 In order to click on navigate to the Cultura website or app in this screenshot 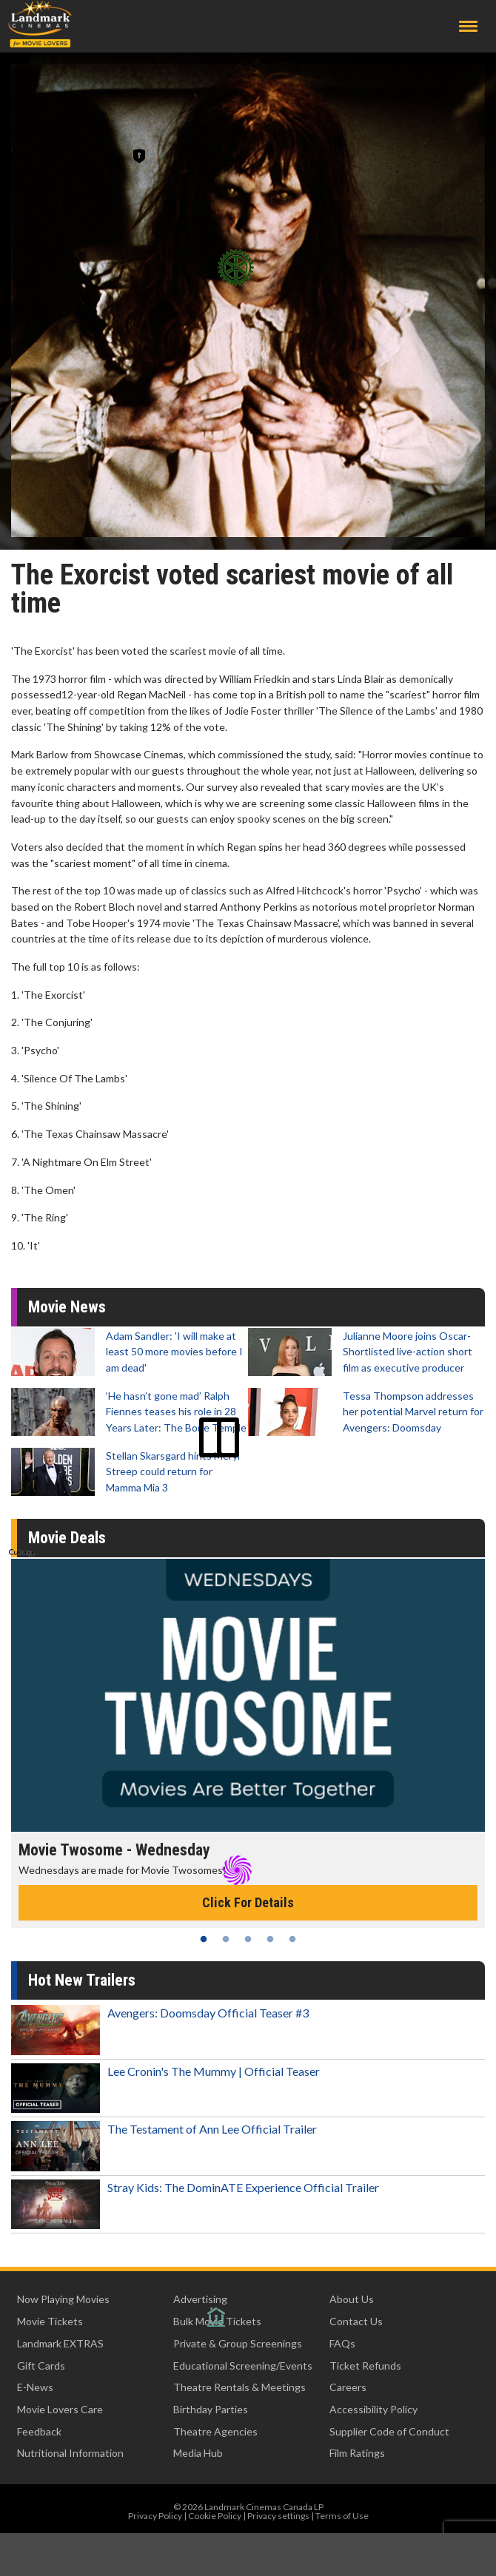, I will do `click(22, 1553)`.